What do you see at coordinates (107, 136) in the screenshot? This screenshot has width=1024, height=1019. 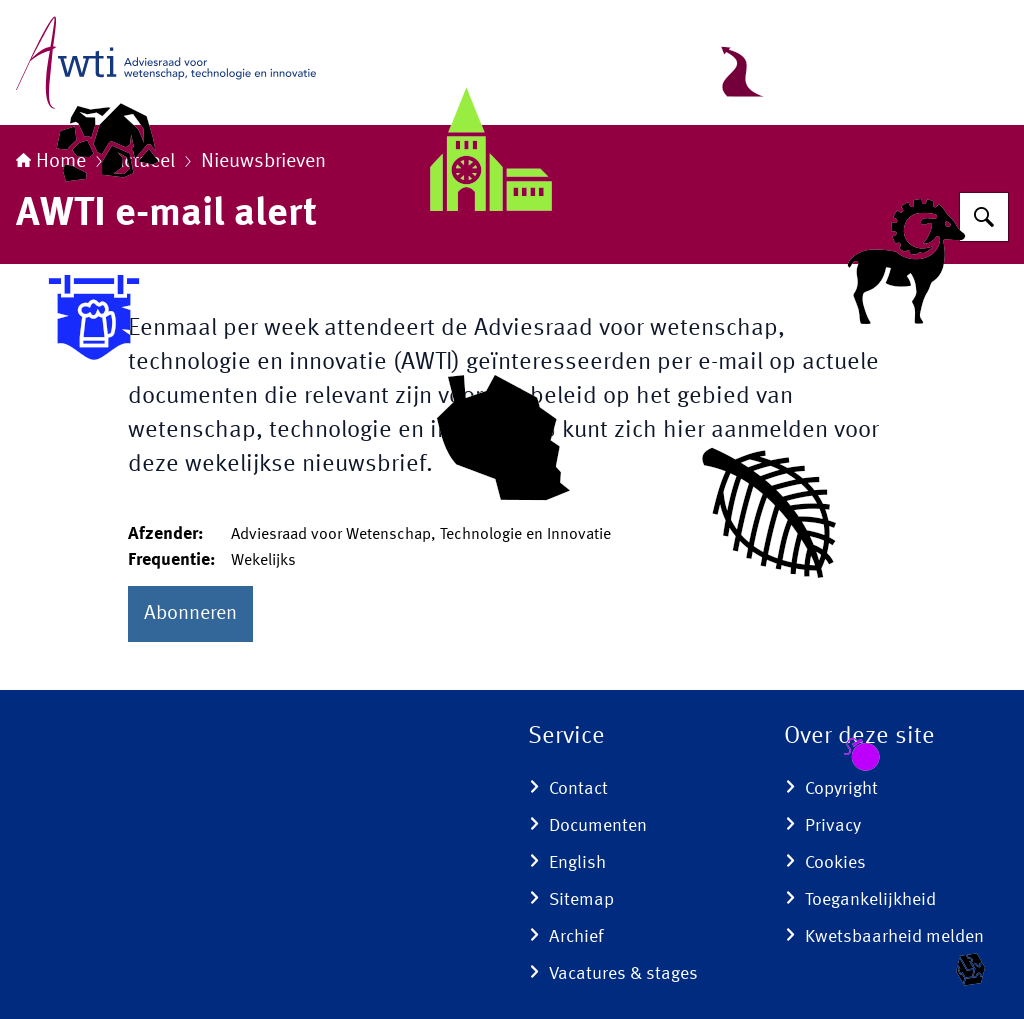 I see `collect or gather resources` at bounding box center [107, 136].